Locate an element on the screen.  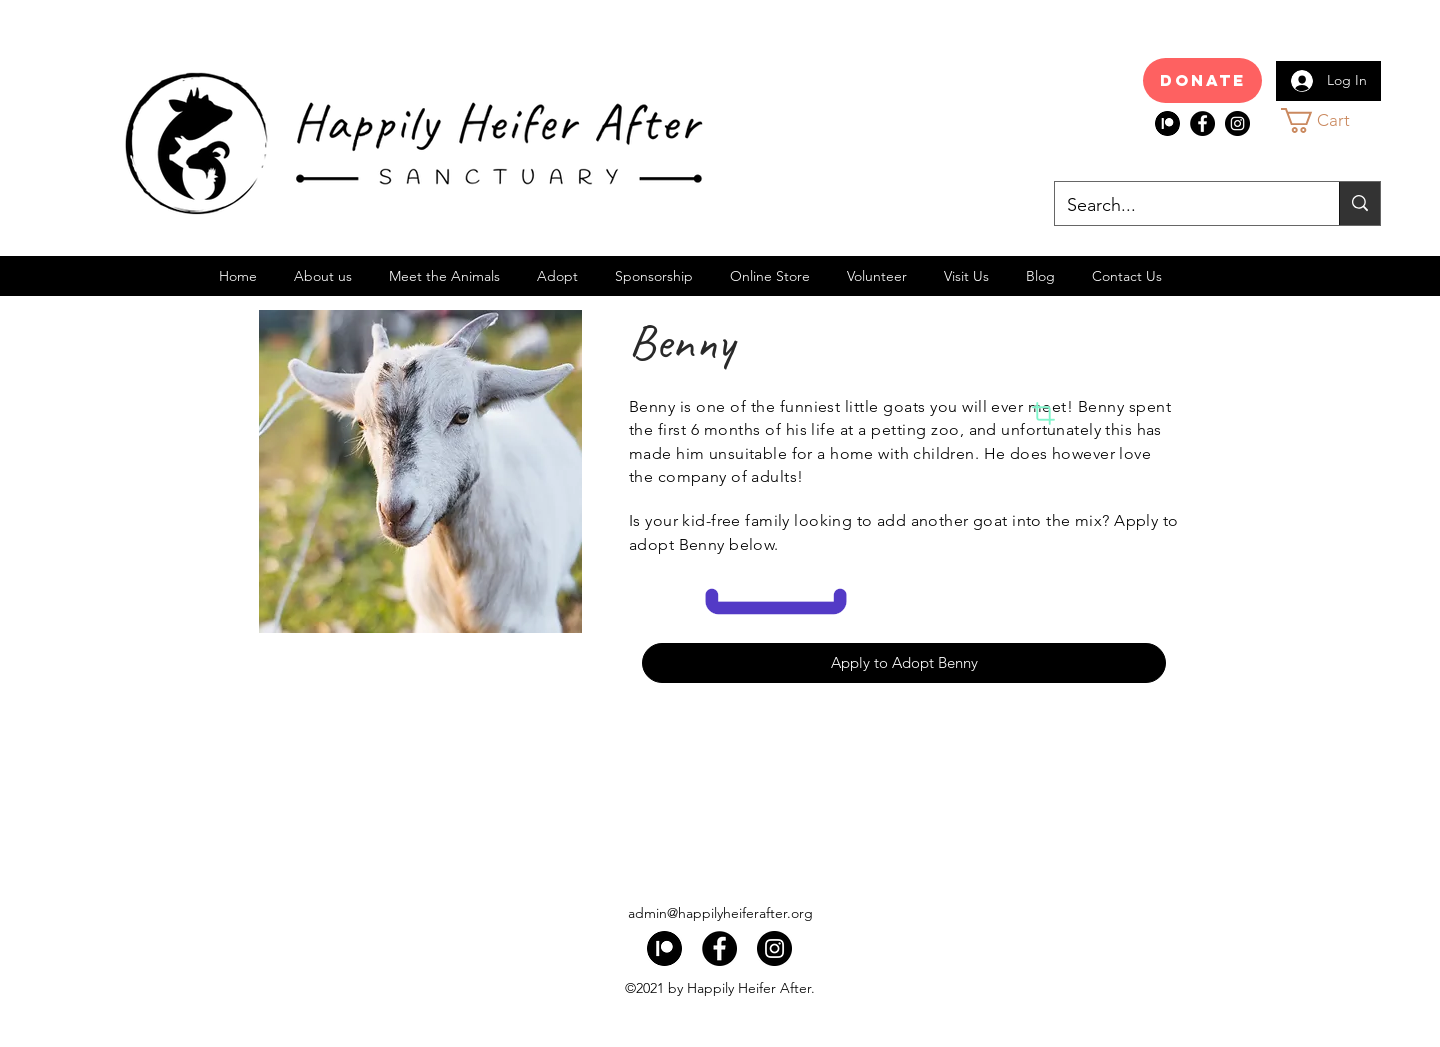
insert a space character is located at coordinates (776, 563).